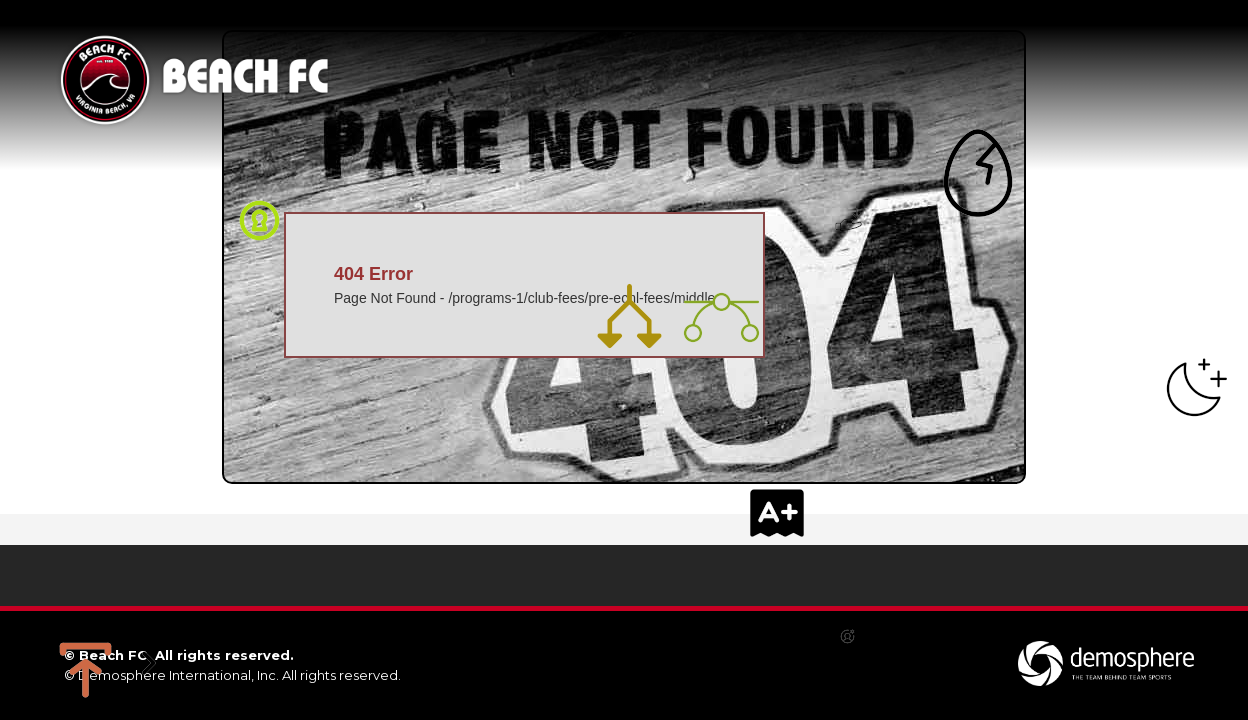 This screenshot has height=720, width=1248. Describe the element at coordinates (1194, 388) in the screenshot. I see `enable dark mode or night theme` at that location.